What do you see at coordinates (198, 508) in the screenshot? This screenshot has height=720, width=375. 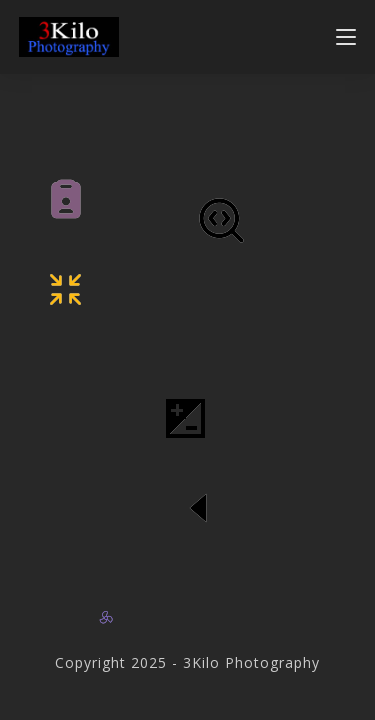 I see `go back to the previous screen` at bounding box center [198, 508].